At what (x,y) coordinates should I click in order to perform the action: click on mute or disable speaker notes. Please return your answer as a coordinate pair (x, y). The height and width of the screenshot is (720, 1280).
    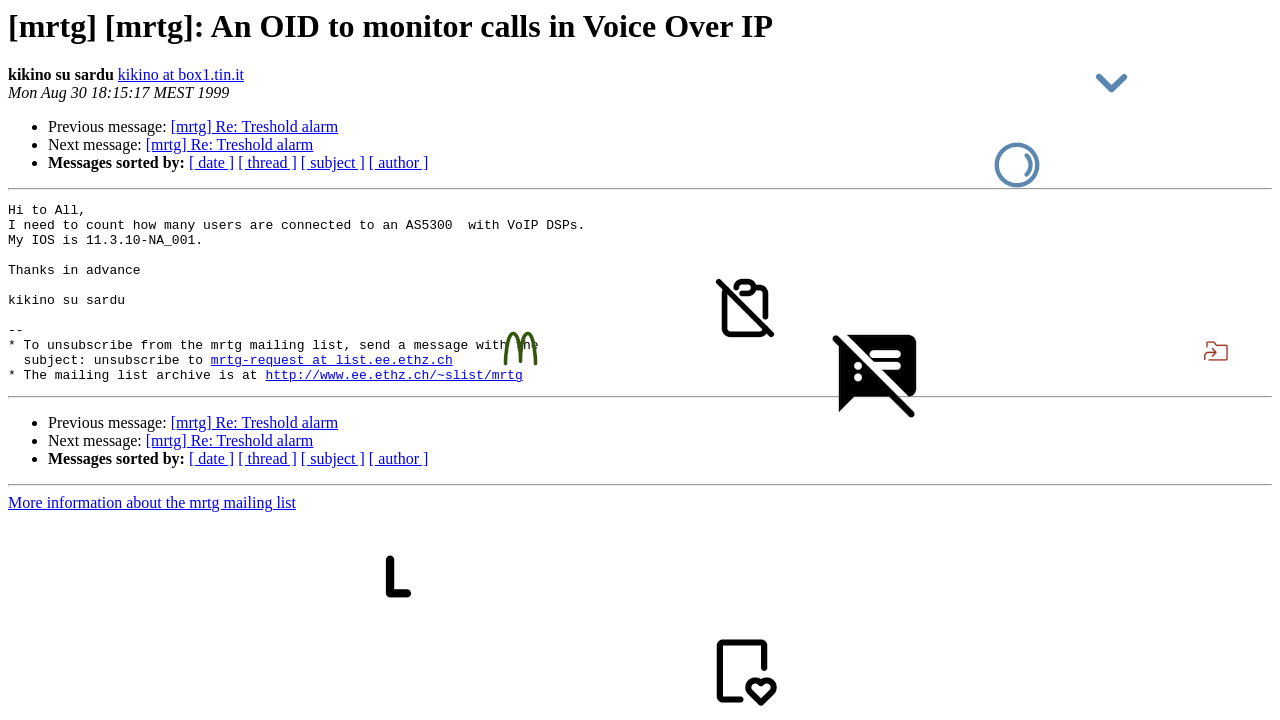
    Looking at the image, I should click on (877, 373).